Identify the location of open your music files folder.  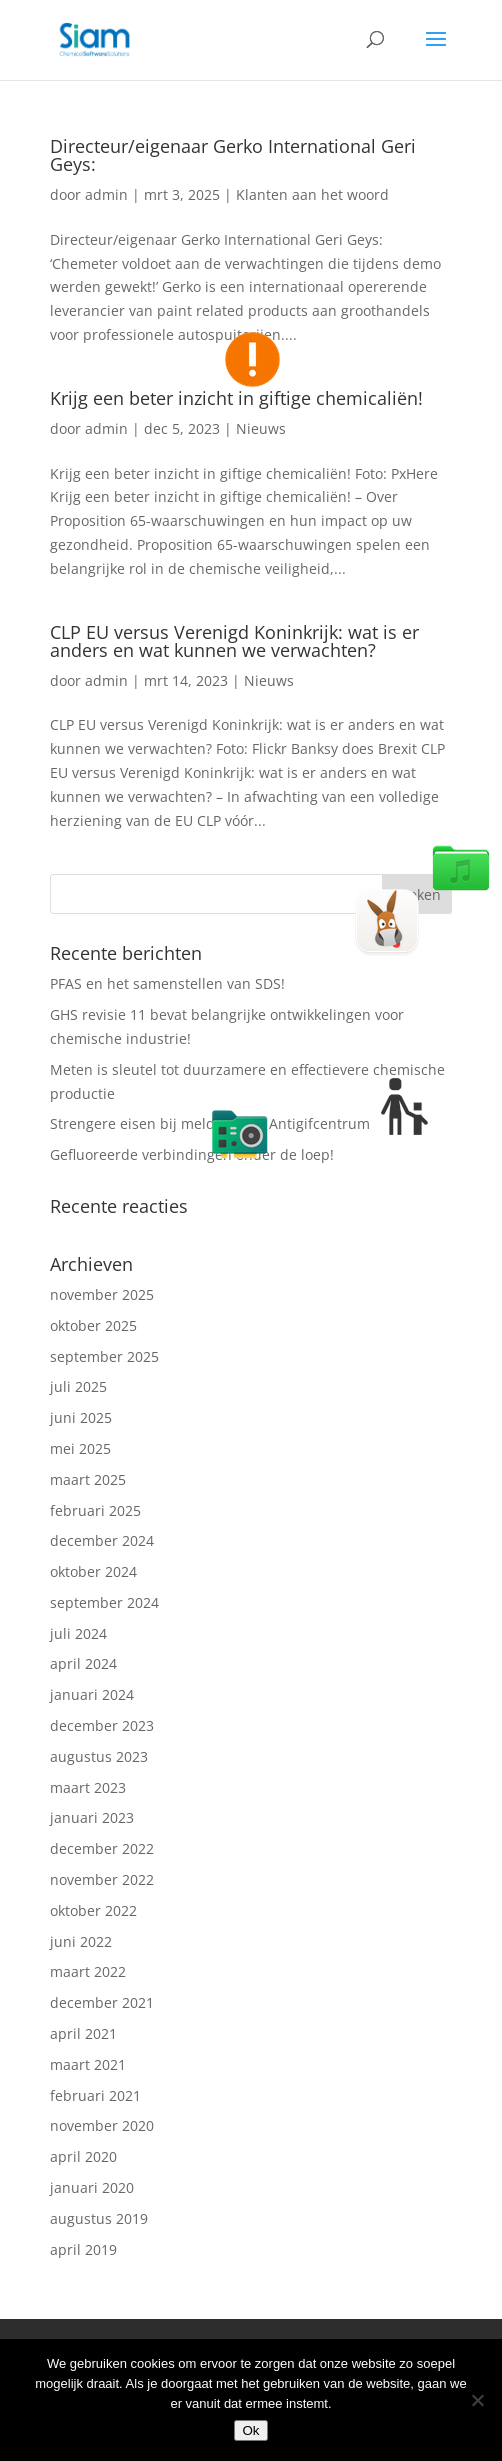
(461, 868).